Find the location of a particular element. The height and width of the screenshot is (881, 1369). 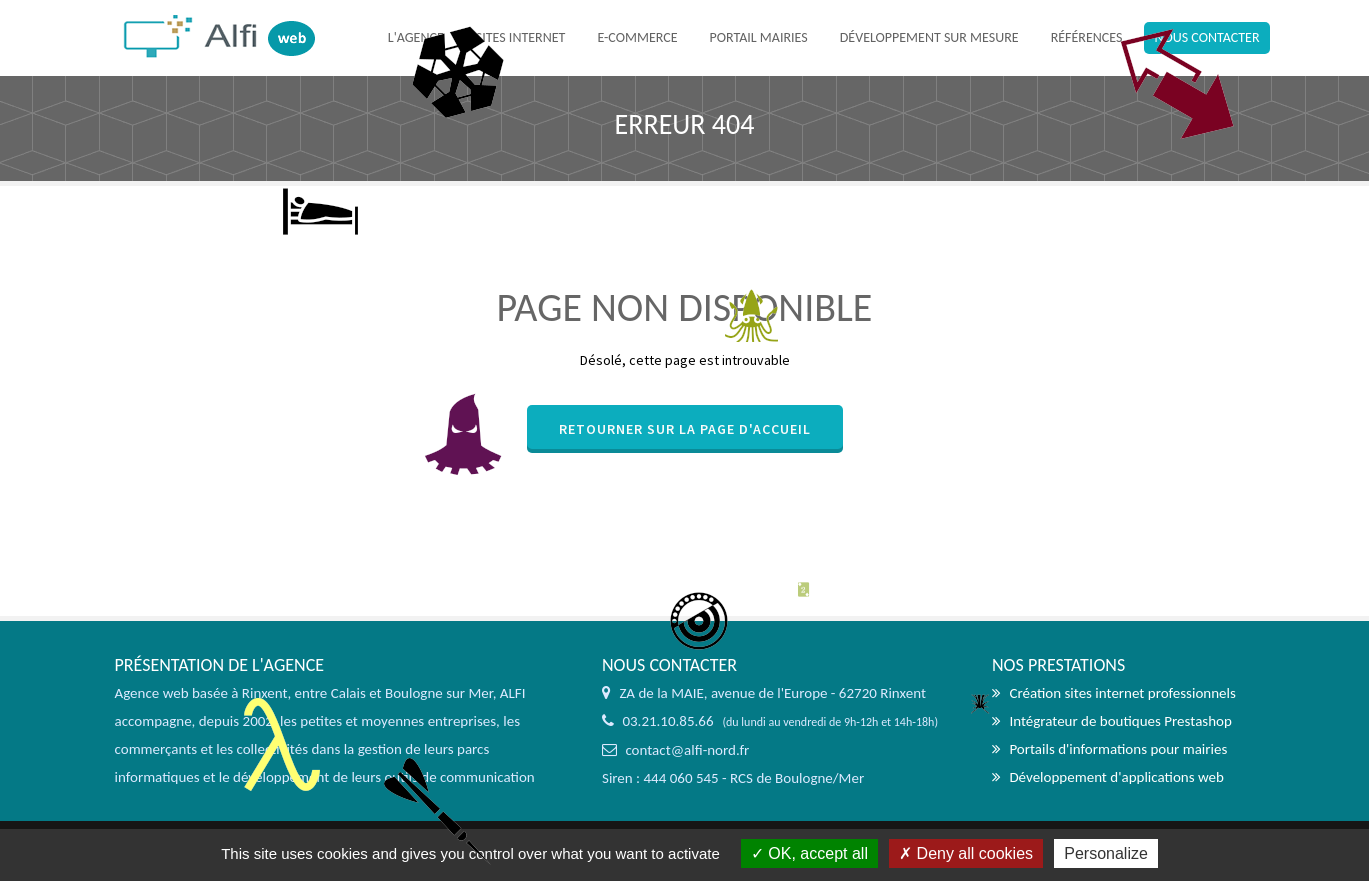

play darts or dart-themed game is located at coordinates (437, 811).